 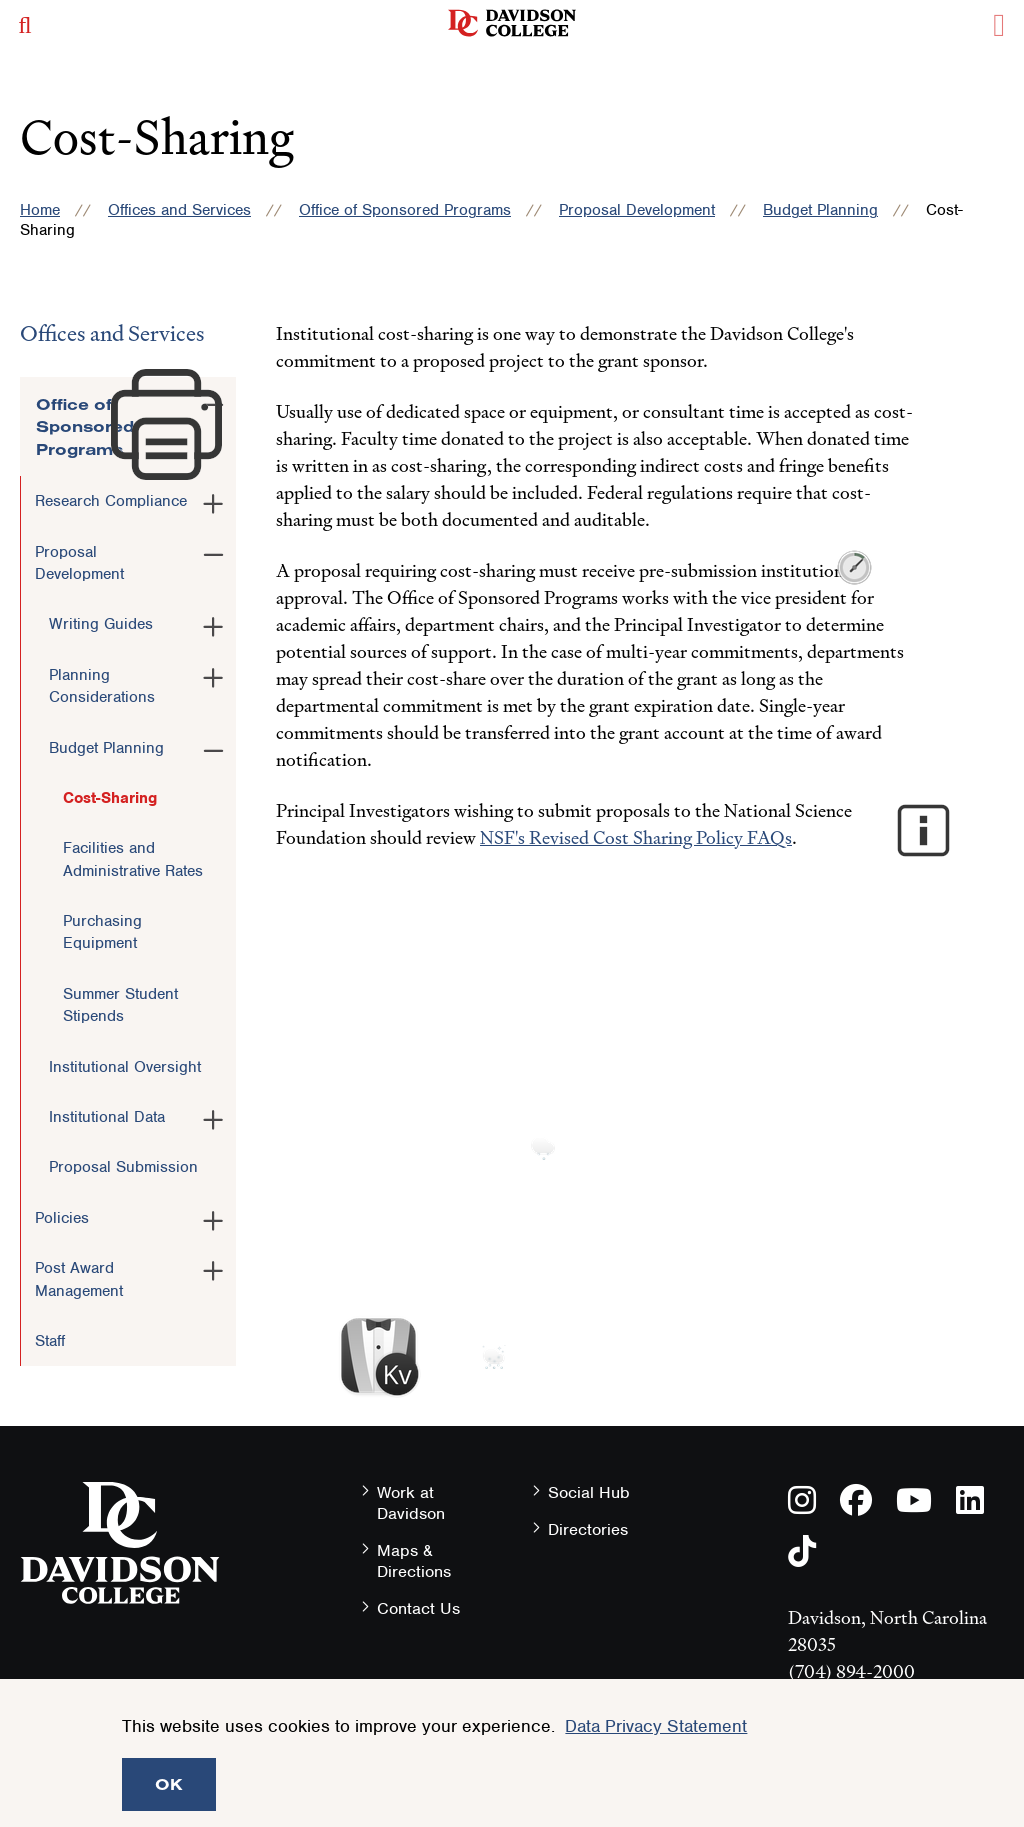 What do you see at coordinates (854, 567) in the screenshot?
I see `open sysprof system profiler` at bounding box center [854, 567].